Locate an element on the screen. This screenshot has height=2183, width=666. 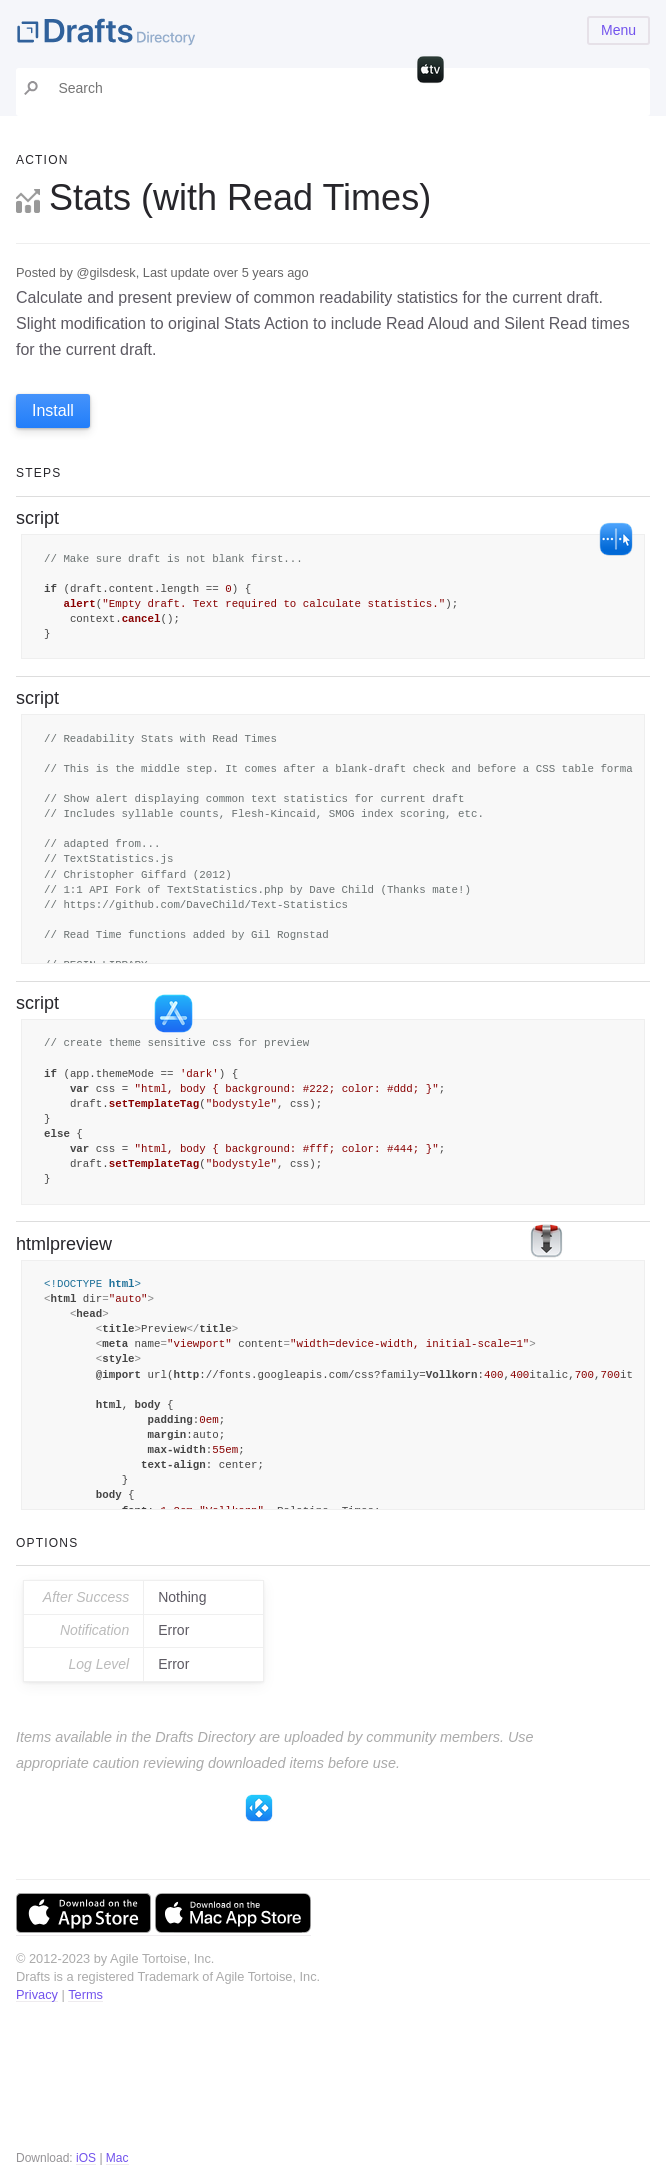
open kodi media center is located at coordinates (259, 1808).